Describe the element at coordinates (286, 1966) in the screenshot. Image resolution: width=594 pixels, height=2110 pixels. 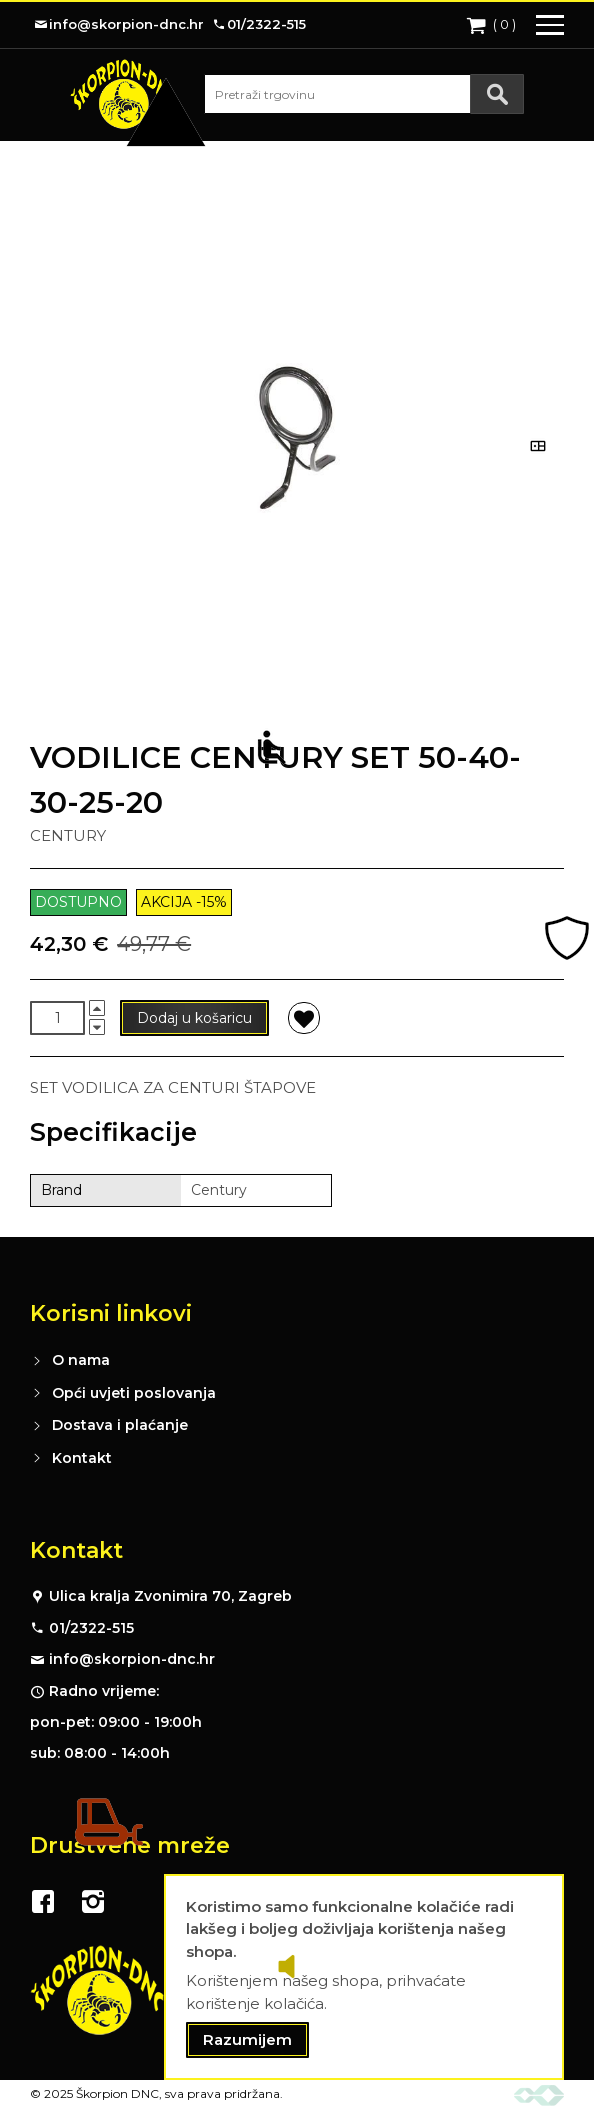
I see `mute audio or sound` at that location.